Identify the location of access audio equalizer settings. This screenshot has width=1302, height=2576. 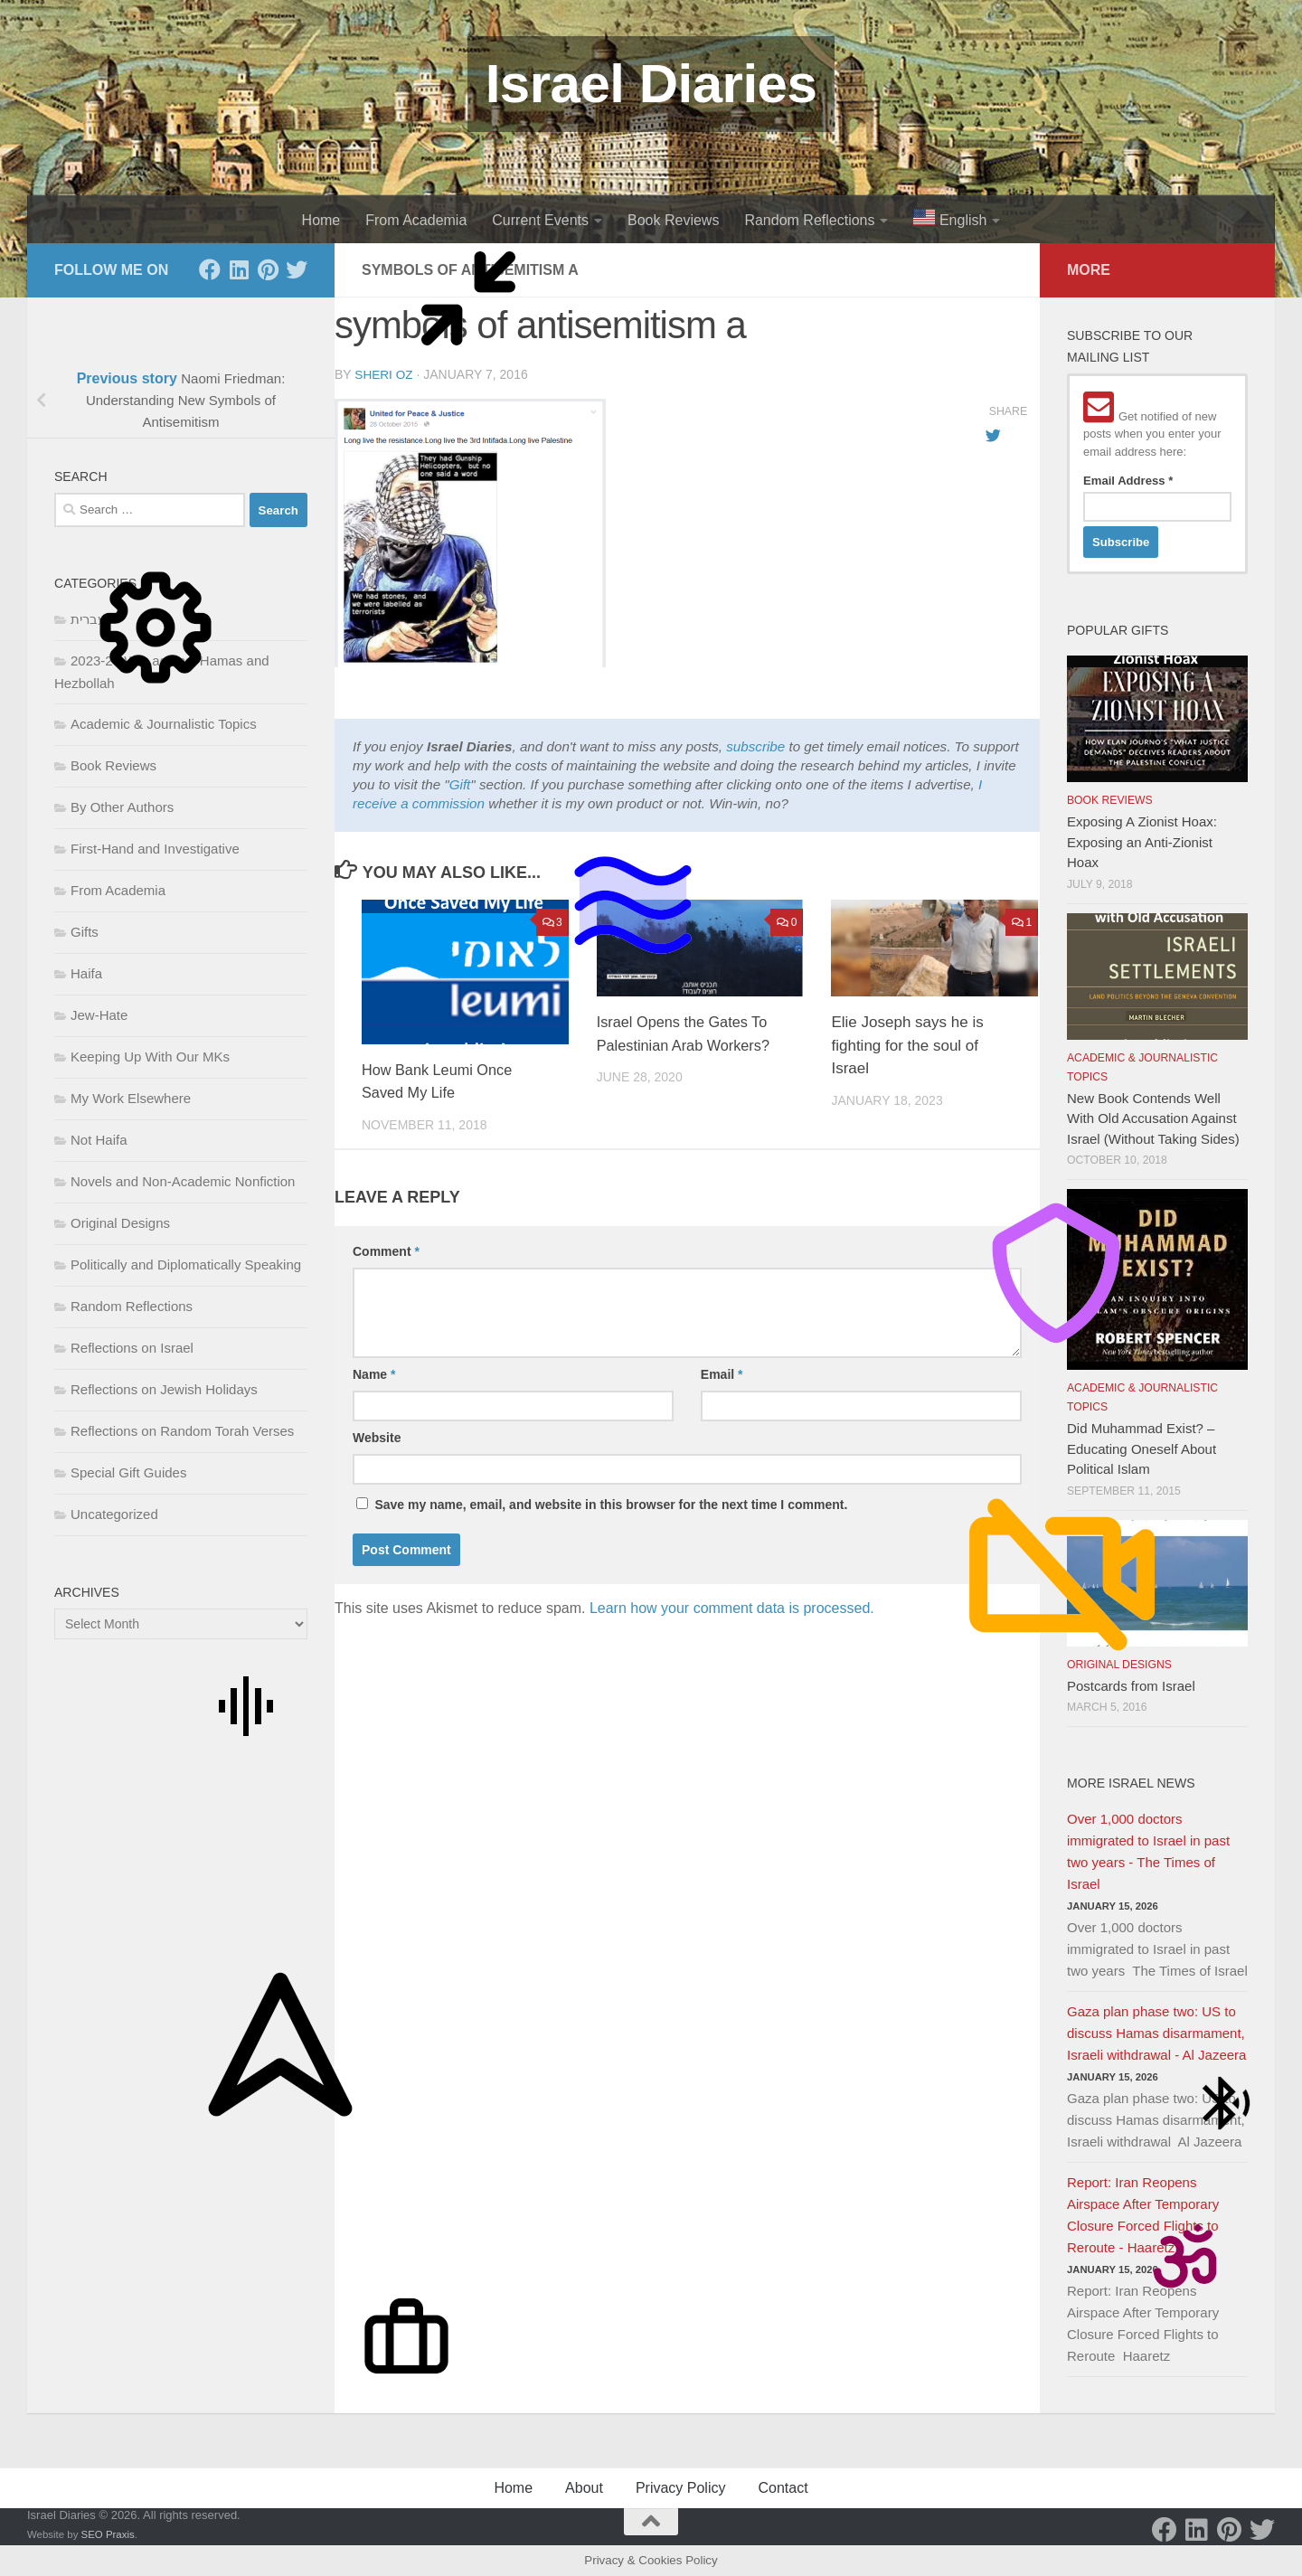
(246, 1706).